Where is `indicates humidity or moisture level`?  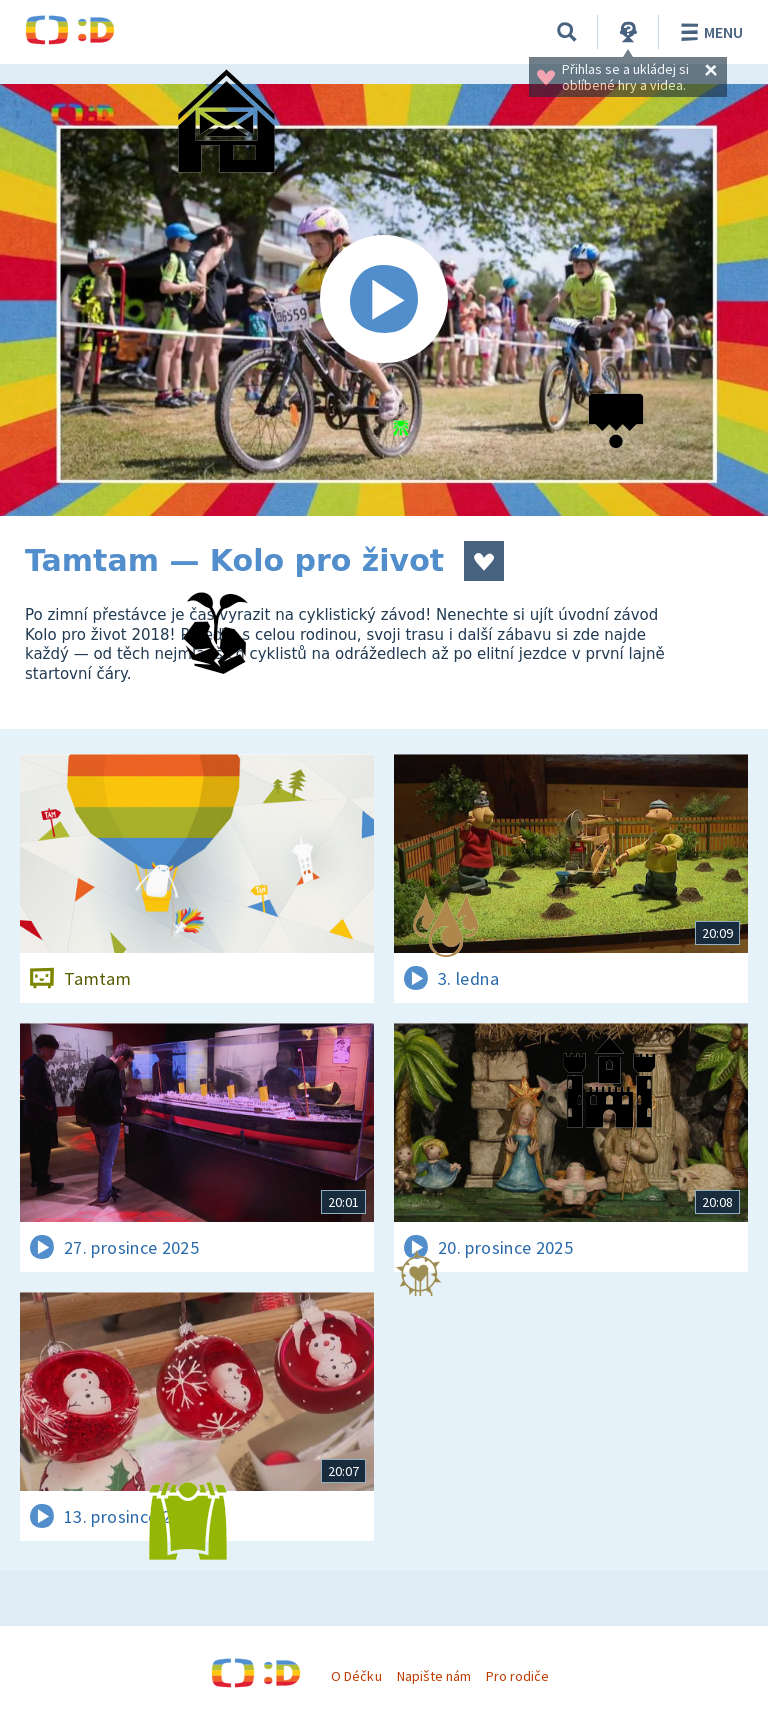 indicates humidity or moisture level is located at coordinates (446, 925).